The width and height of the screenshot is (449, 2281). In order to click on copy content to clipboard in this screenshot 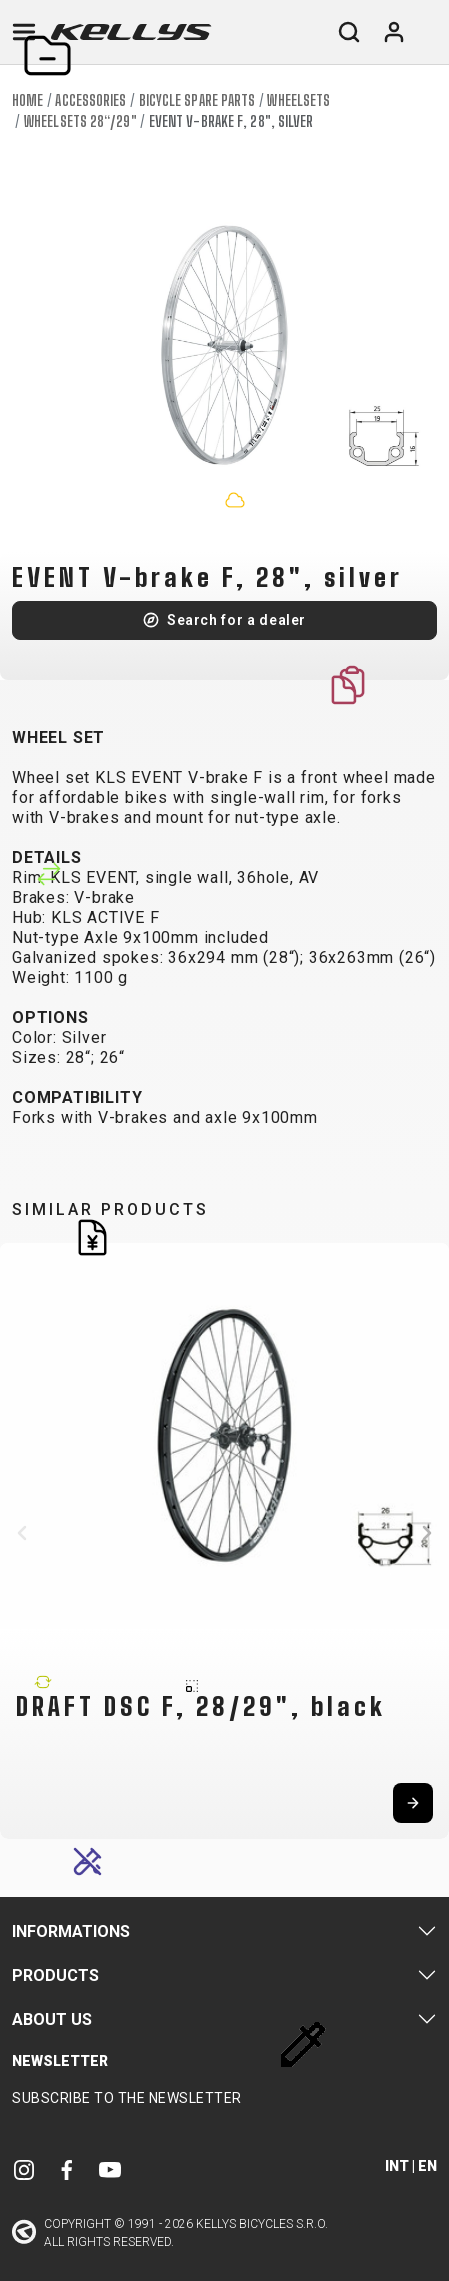, I will do `click(348, 685)`.